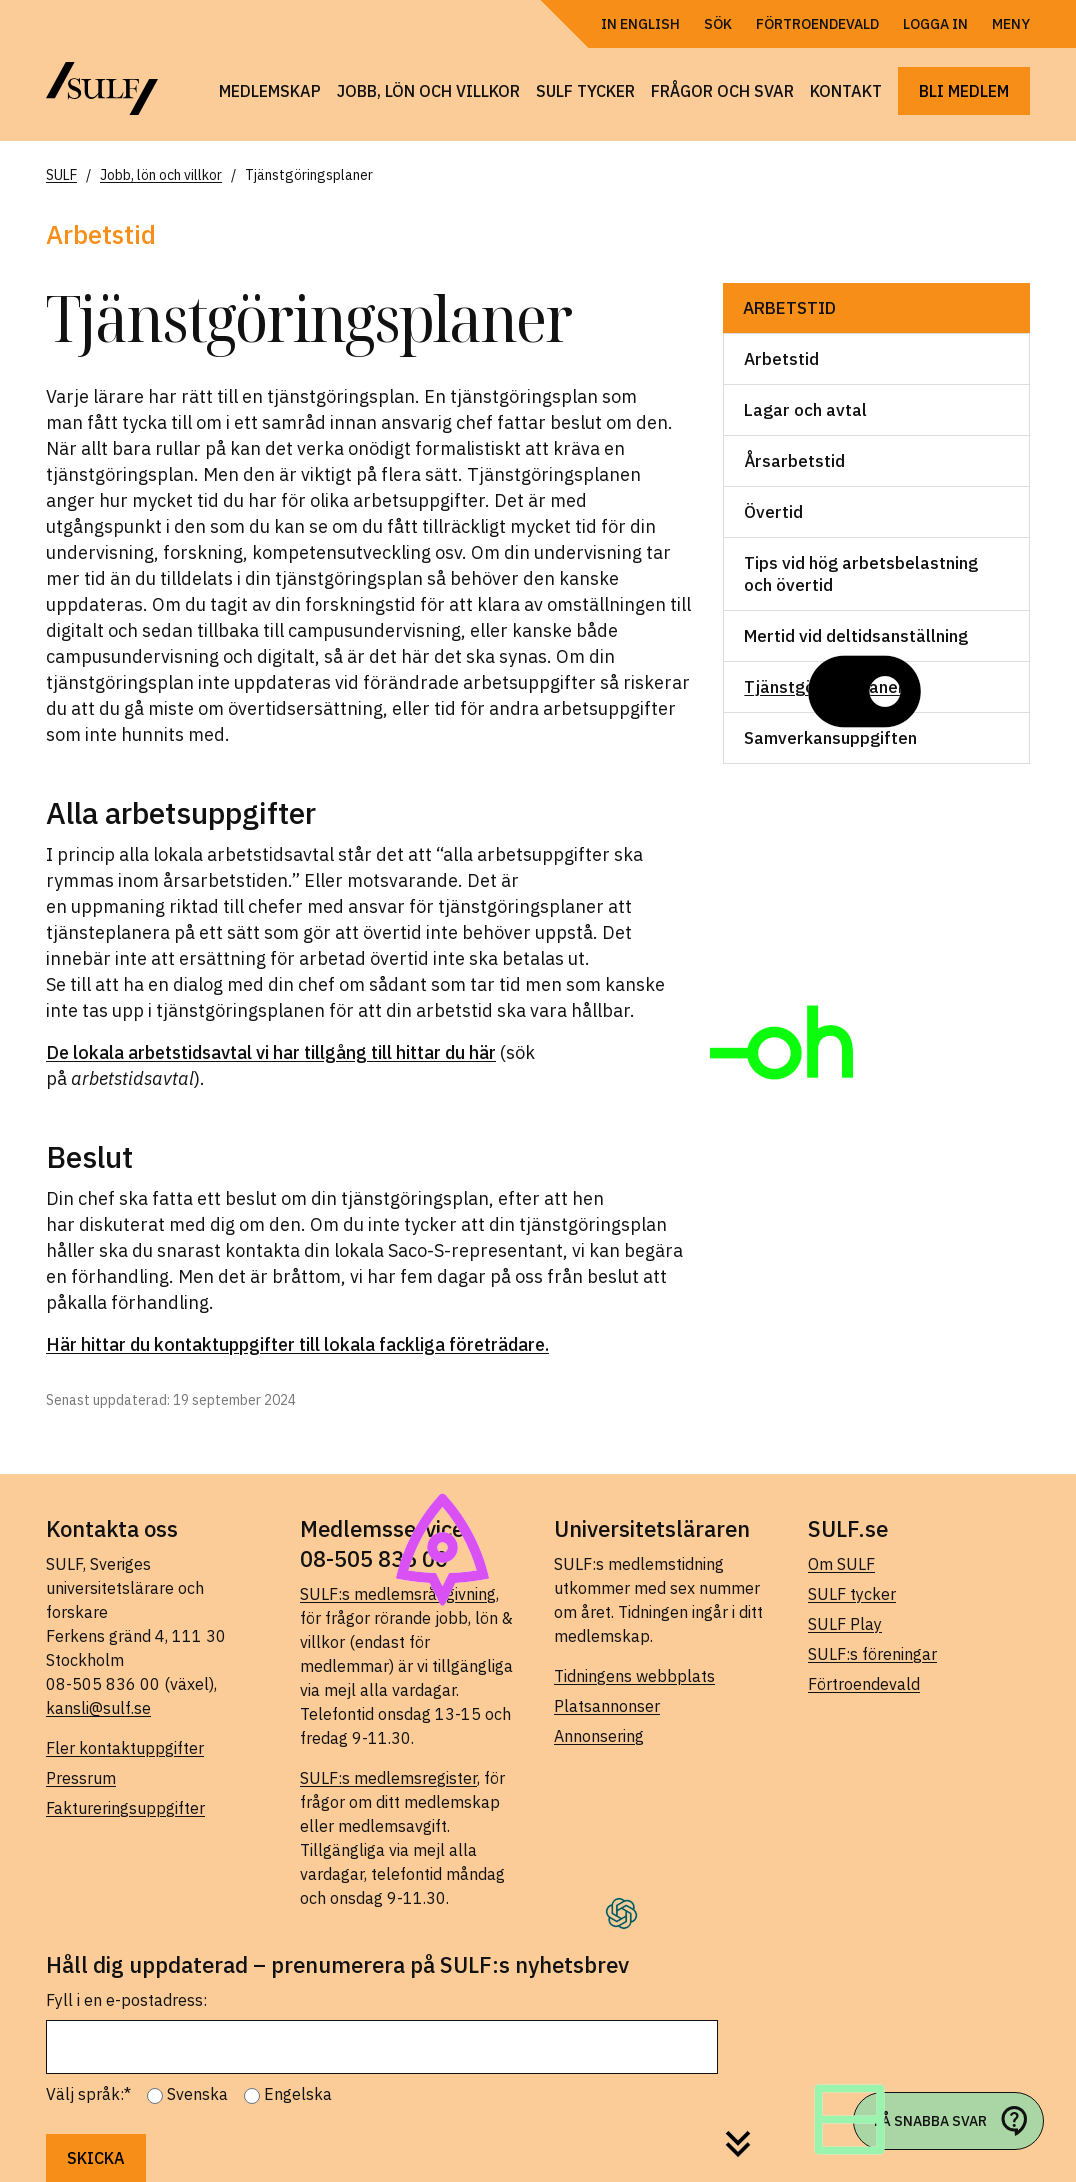 Image resolution: width=1076 pixels, height=2182 pixels. I want to click on launch or explore a space-themed app, so click(442, 1547).